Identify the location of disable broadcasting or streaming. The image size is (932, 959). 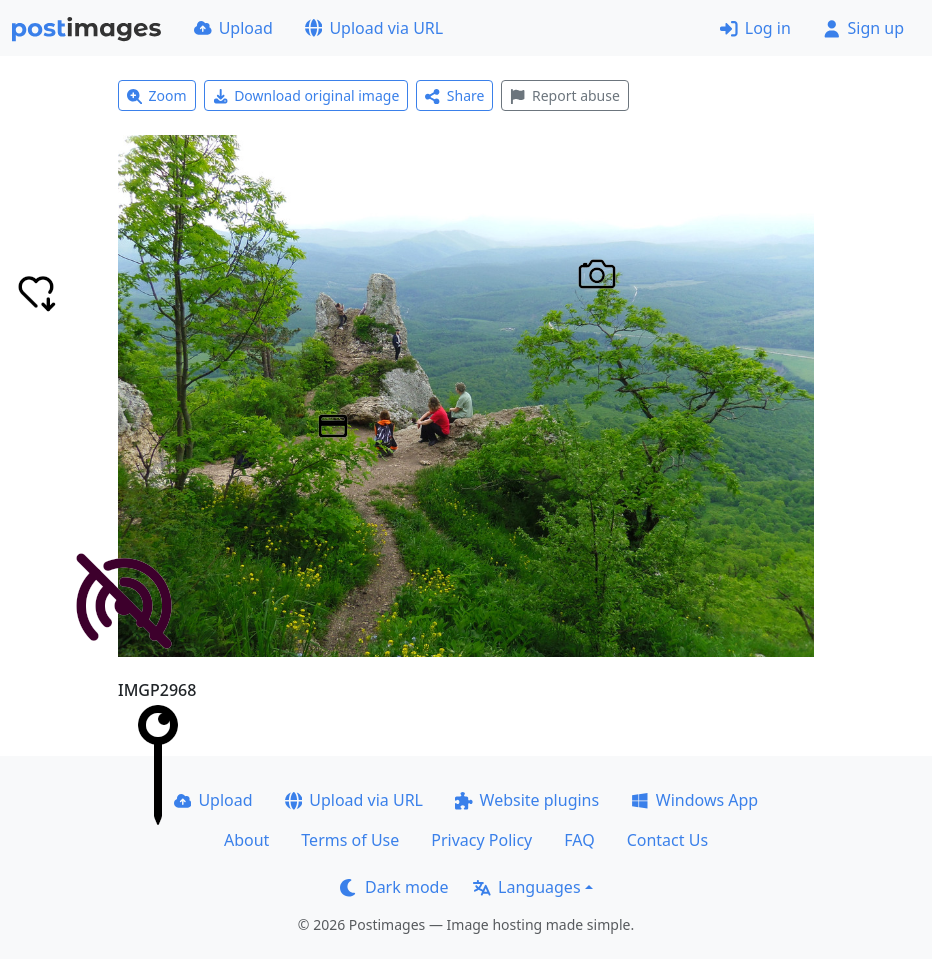
(124, 601).